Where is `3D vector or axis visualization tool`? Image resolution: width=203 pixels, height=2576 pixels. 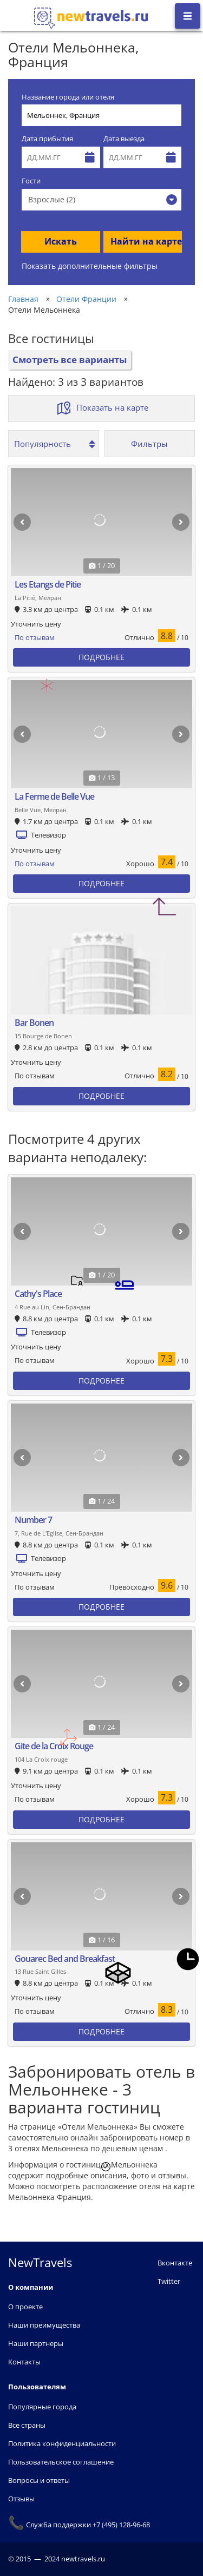 3D vector or axis visualization tool is located at coordinates (68, 1738).